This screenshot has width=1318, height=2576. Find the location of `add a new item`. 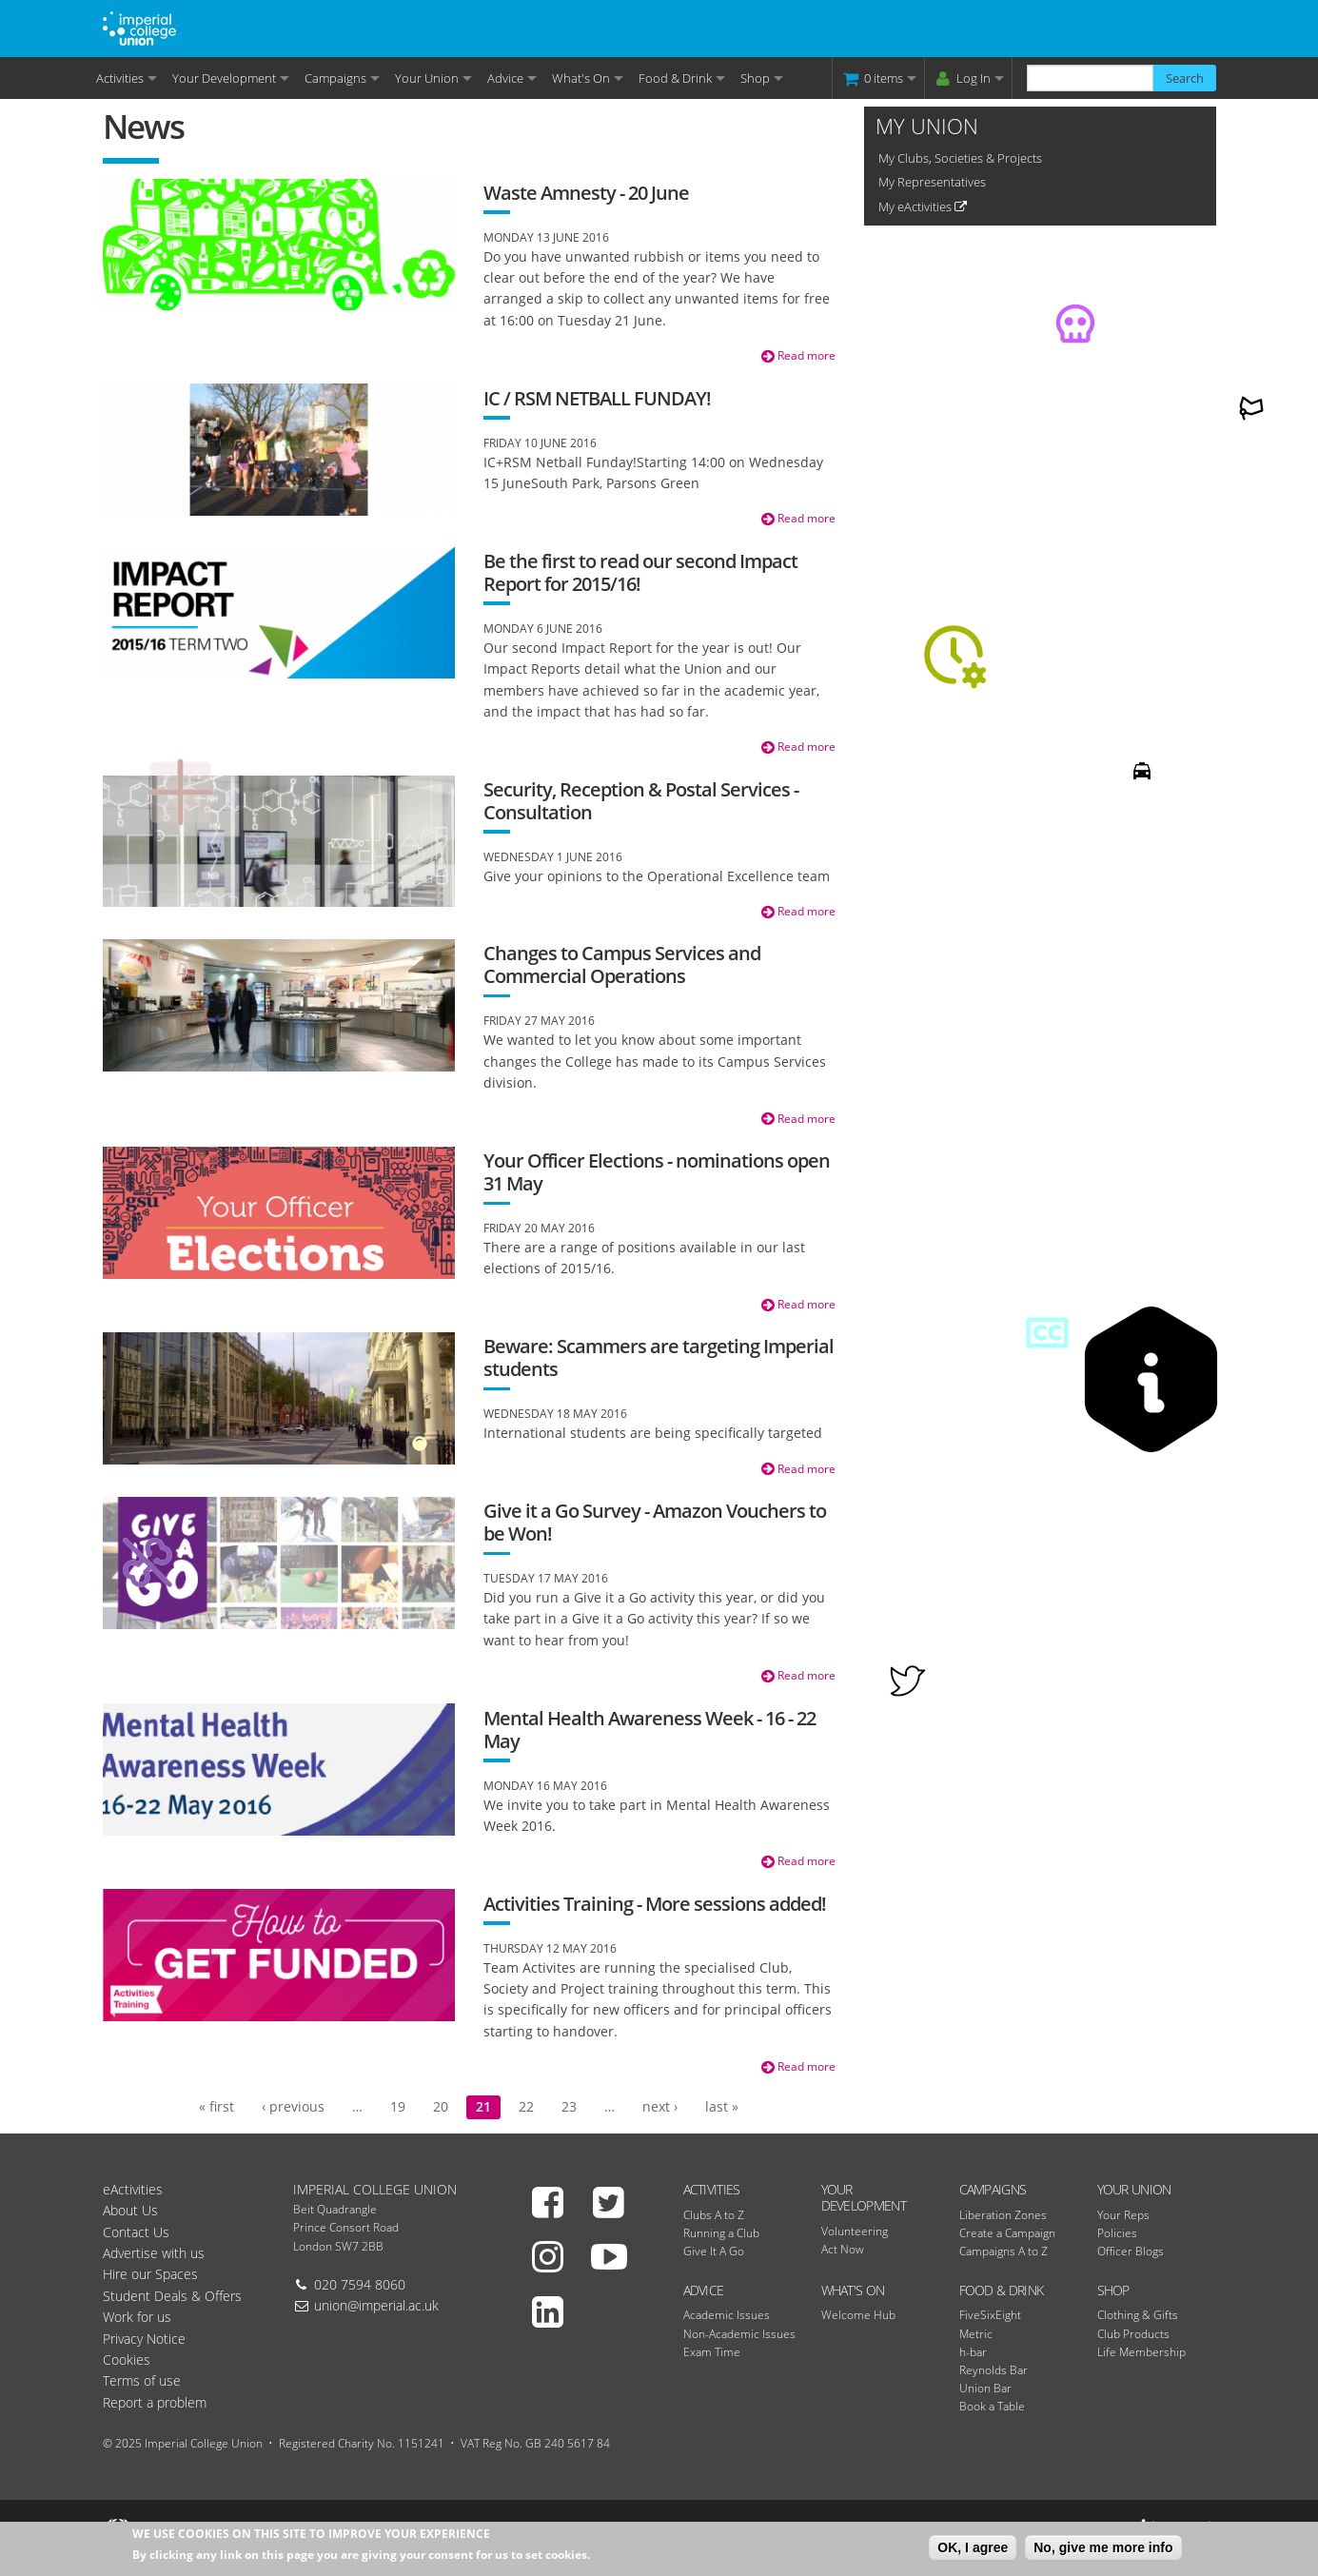

add a new item is located at coordinates (180, 792).